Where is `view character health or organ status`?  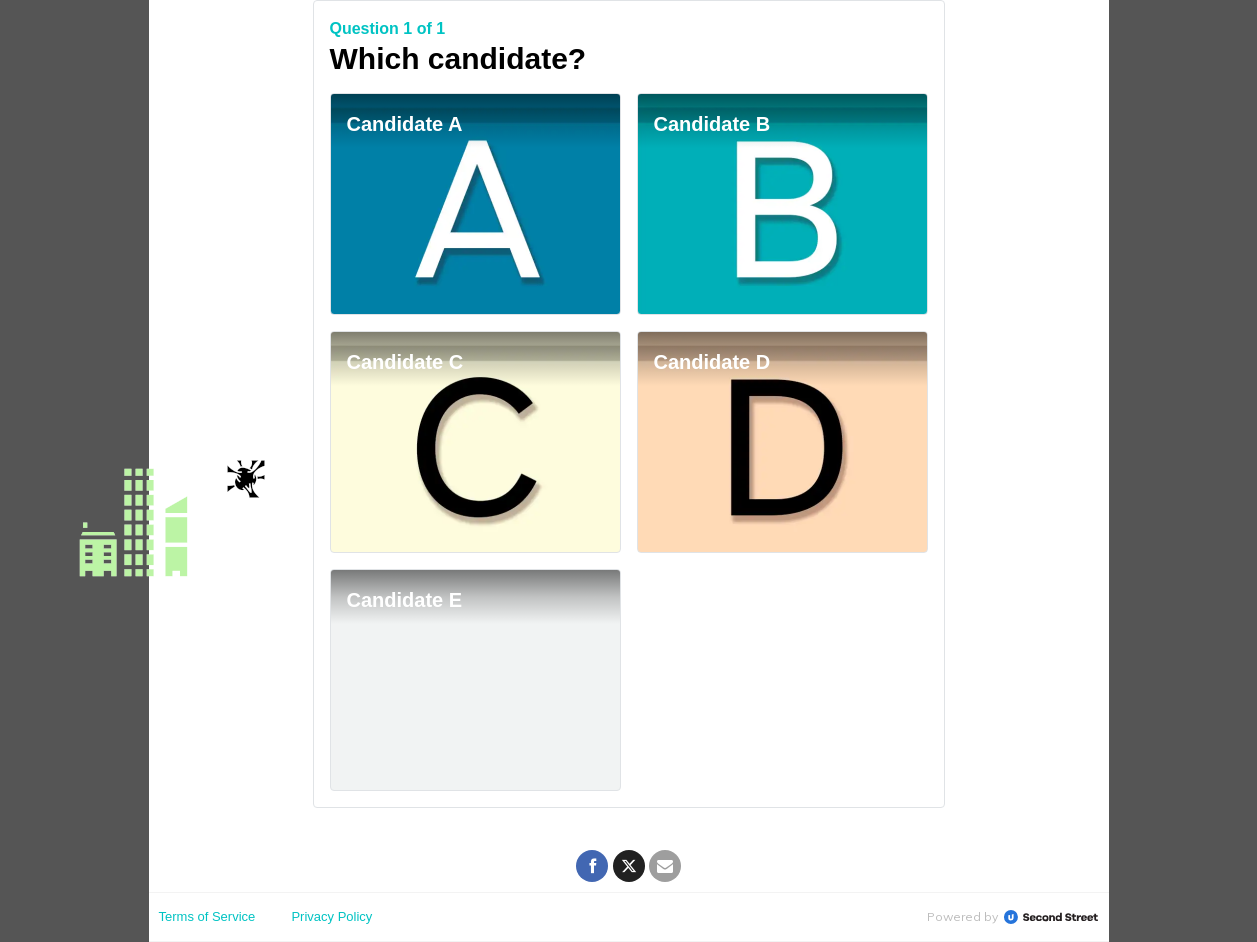 view character health or organ status is located at coordinates (246, 479).